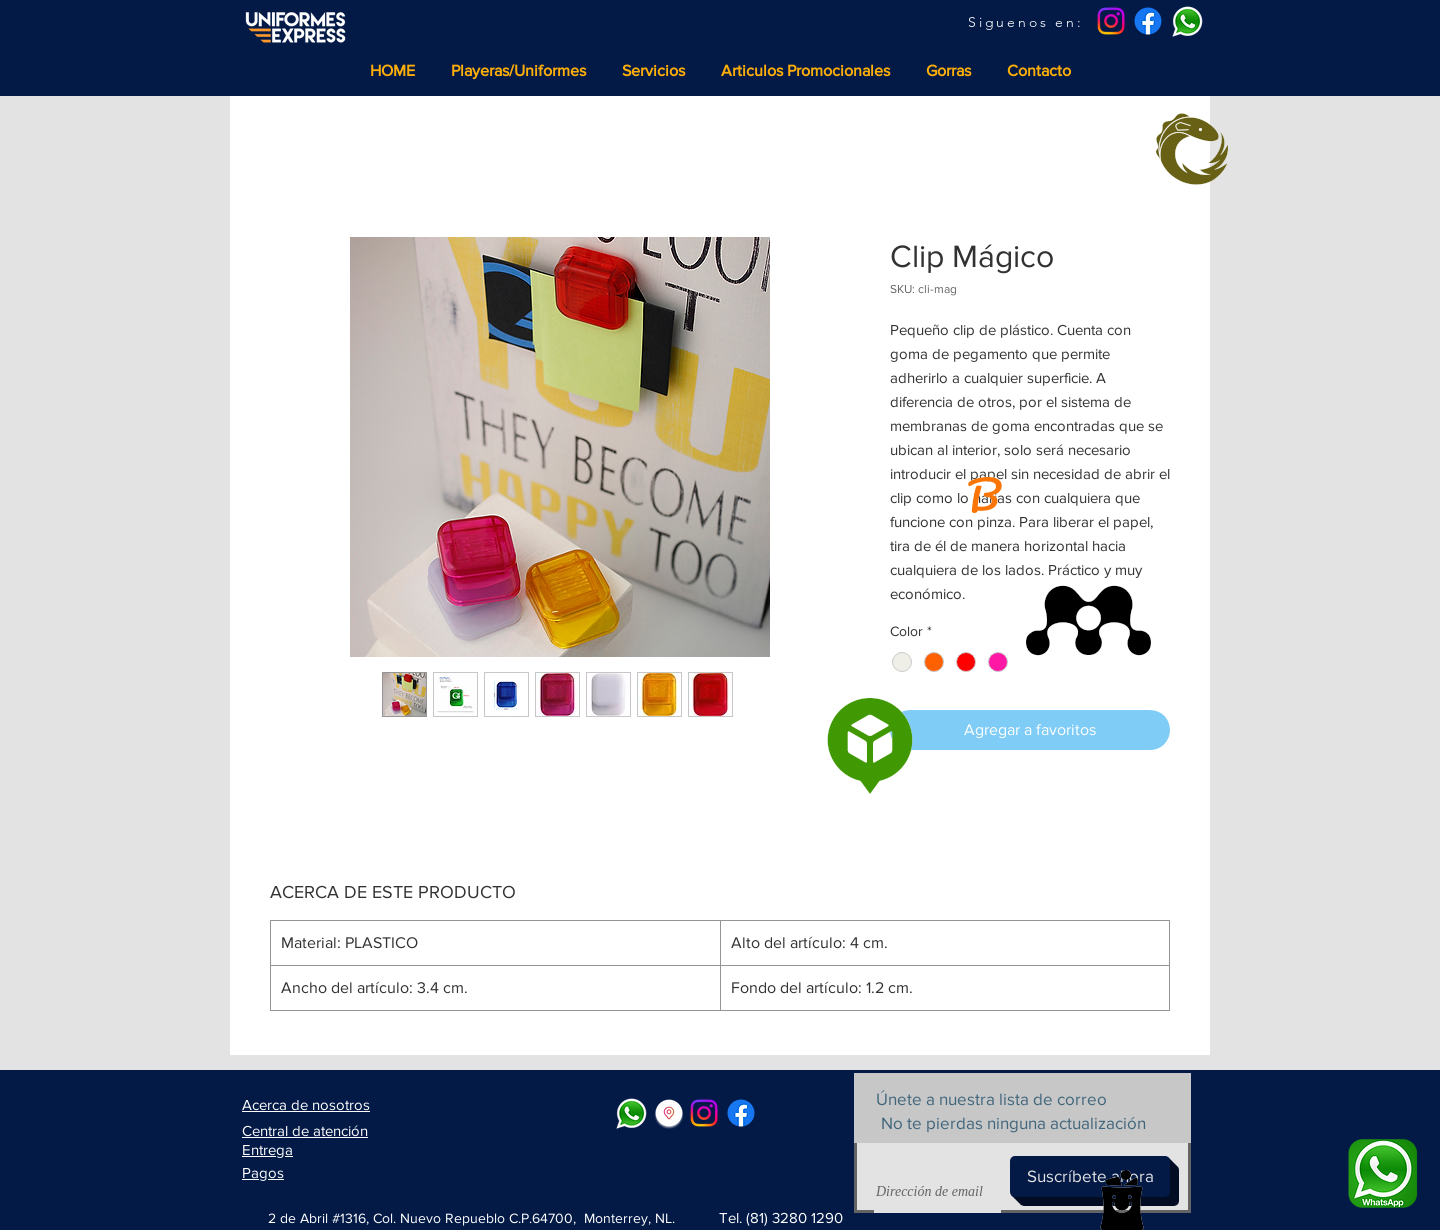 This screenshot has width=1440, height=1230. I want to click on open brandfetch brand asset platform, so click(985, 495).